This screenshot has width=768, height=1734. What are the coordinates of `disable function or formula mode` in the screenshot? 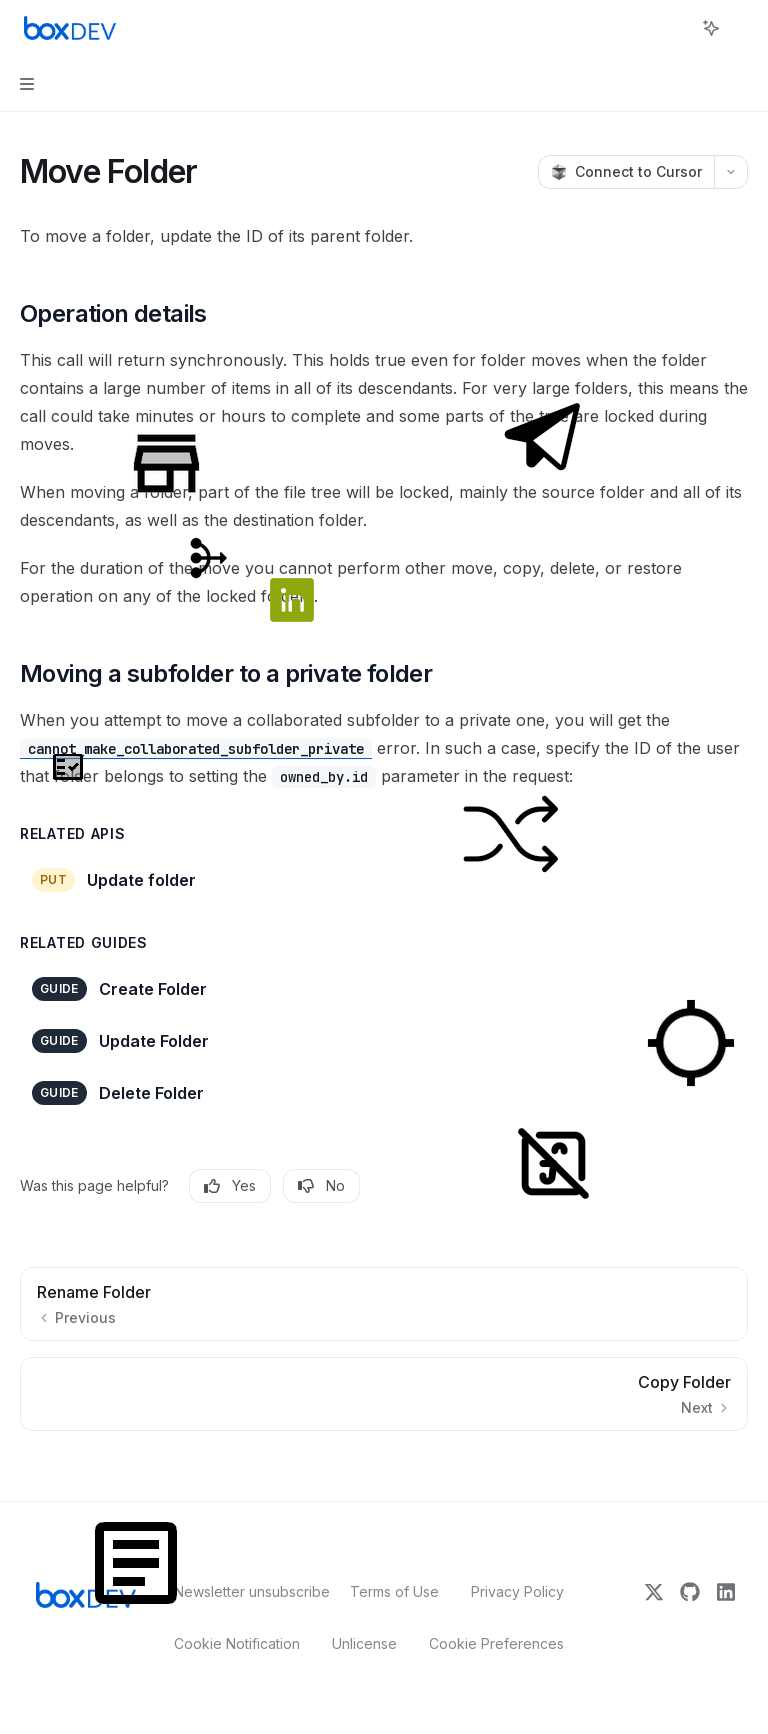 It's located at (553, 1163).